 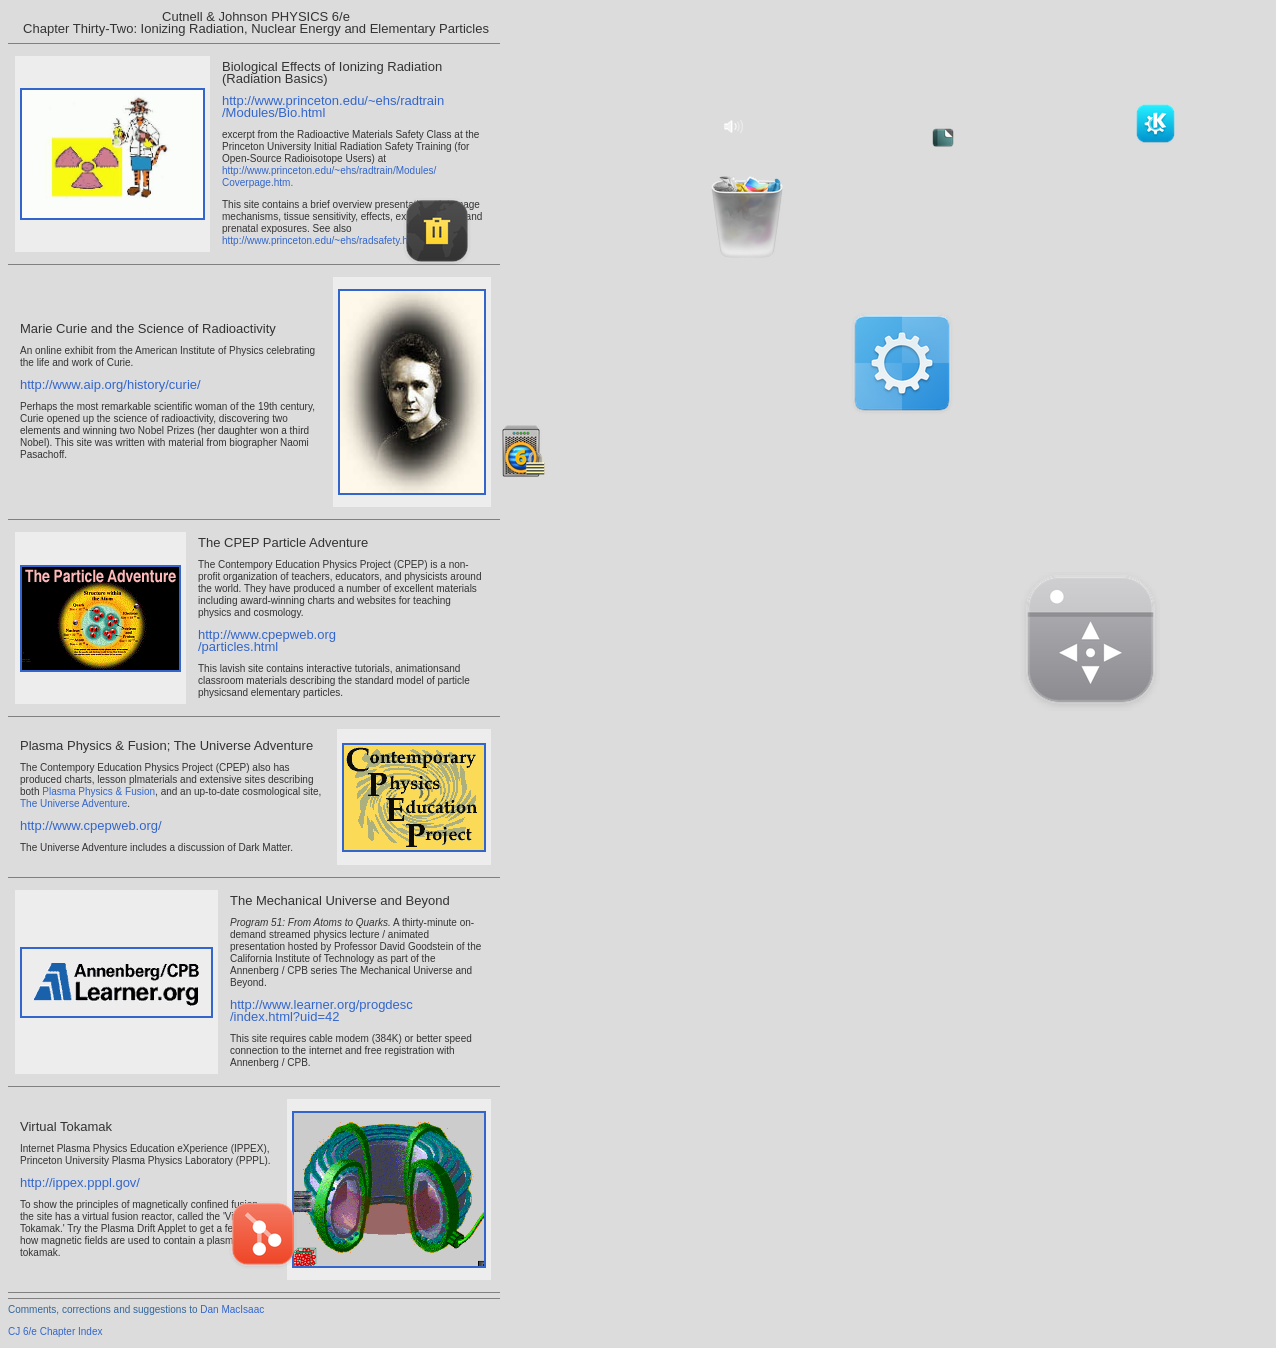 I want to click on indicates low volume level, so click(x=733, y=126).